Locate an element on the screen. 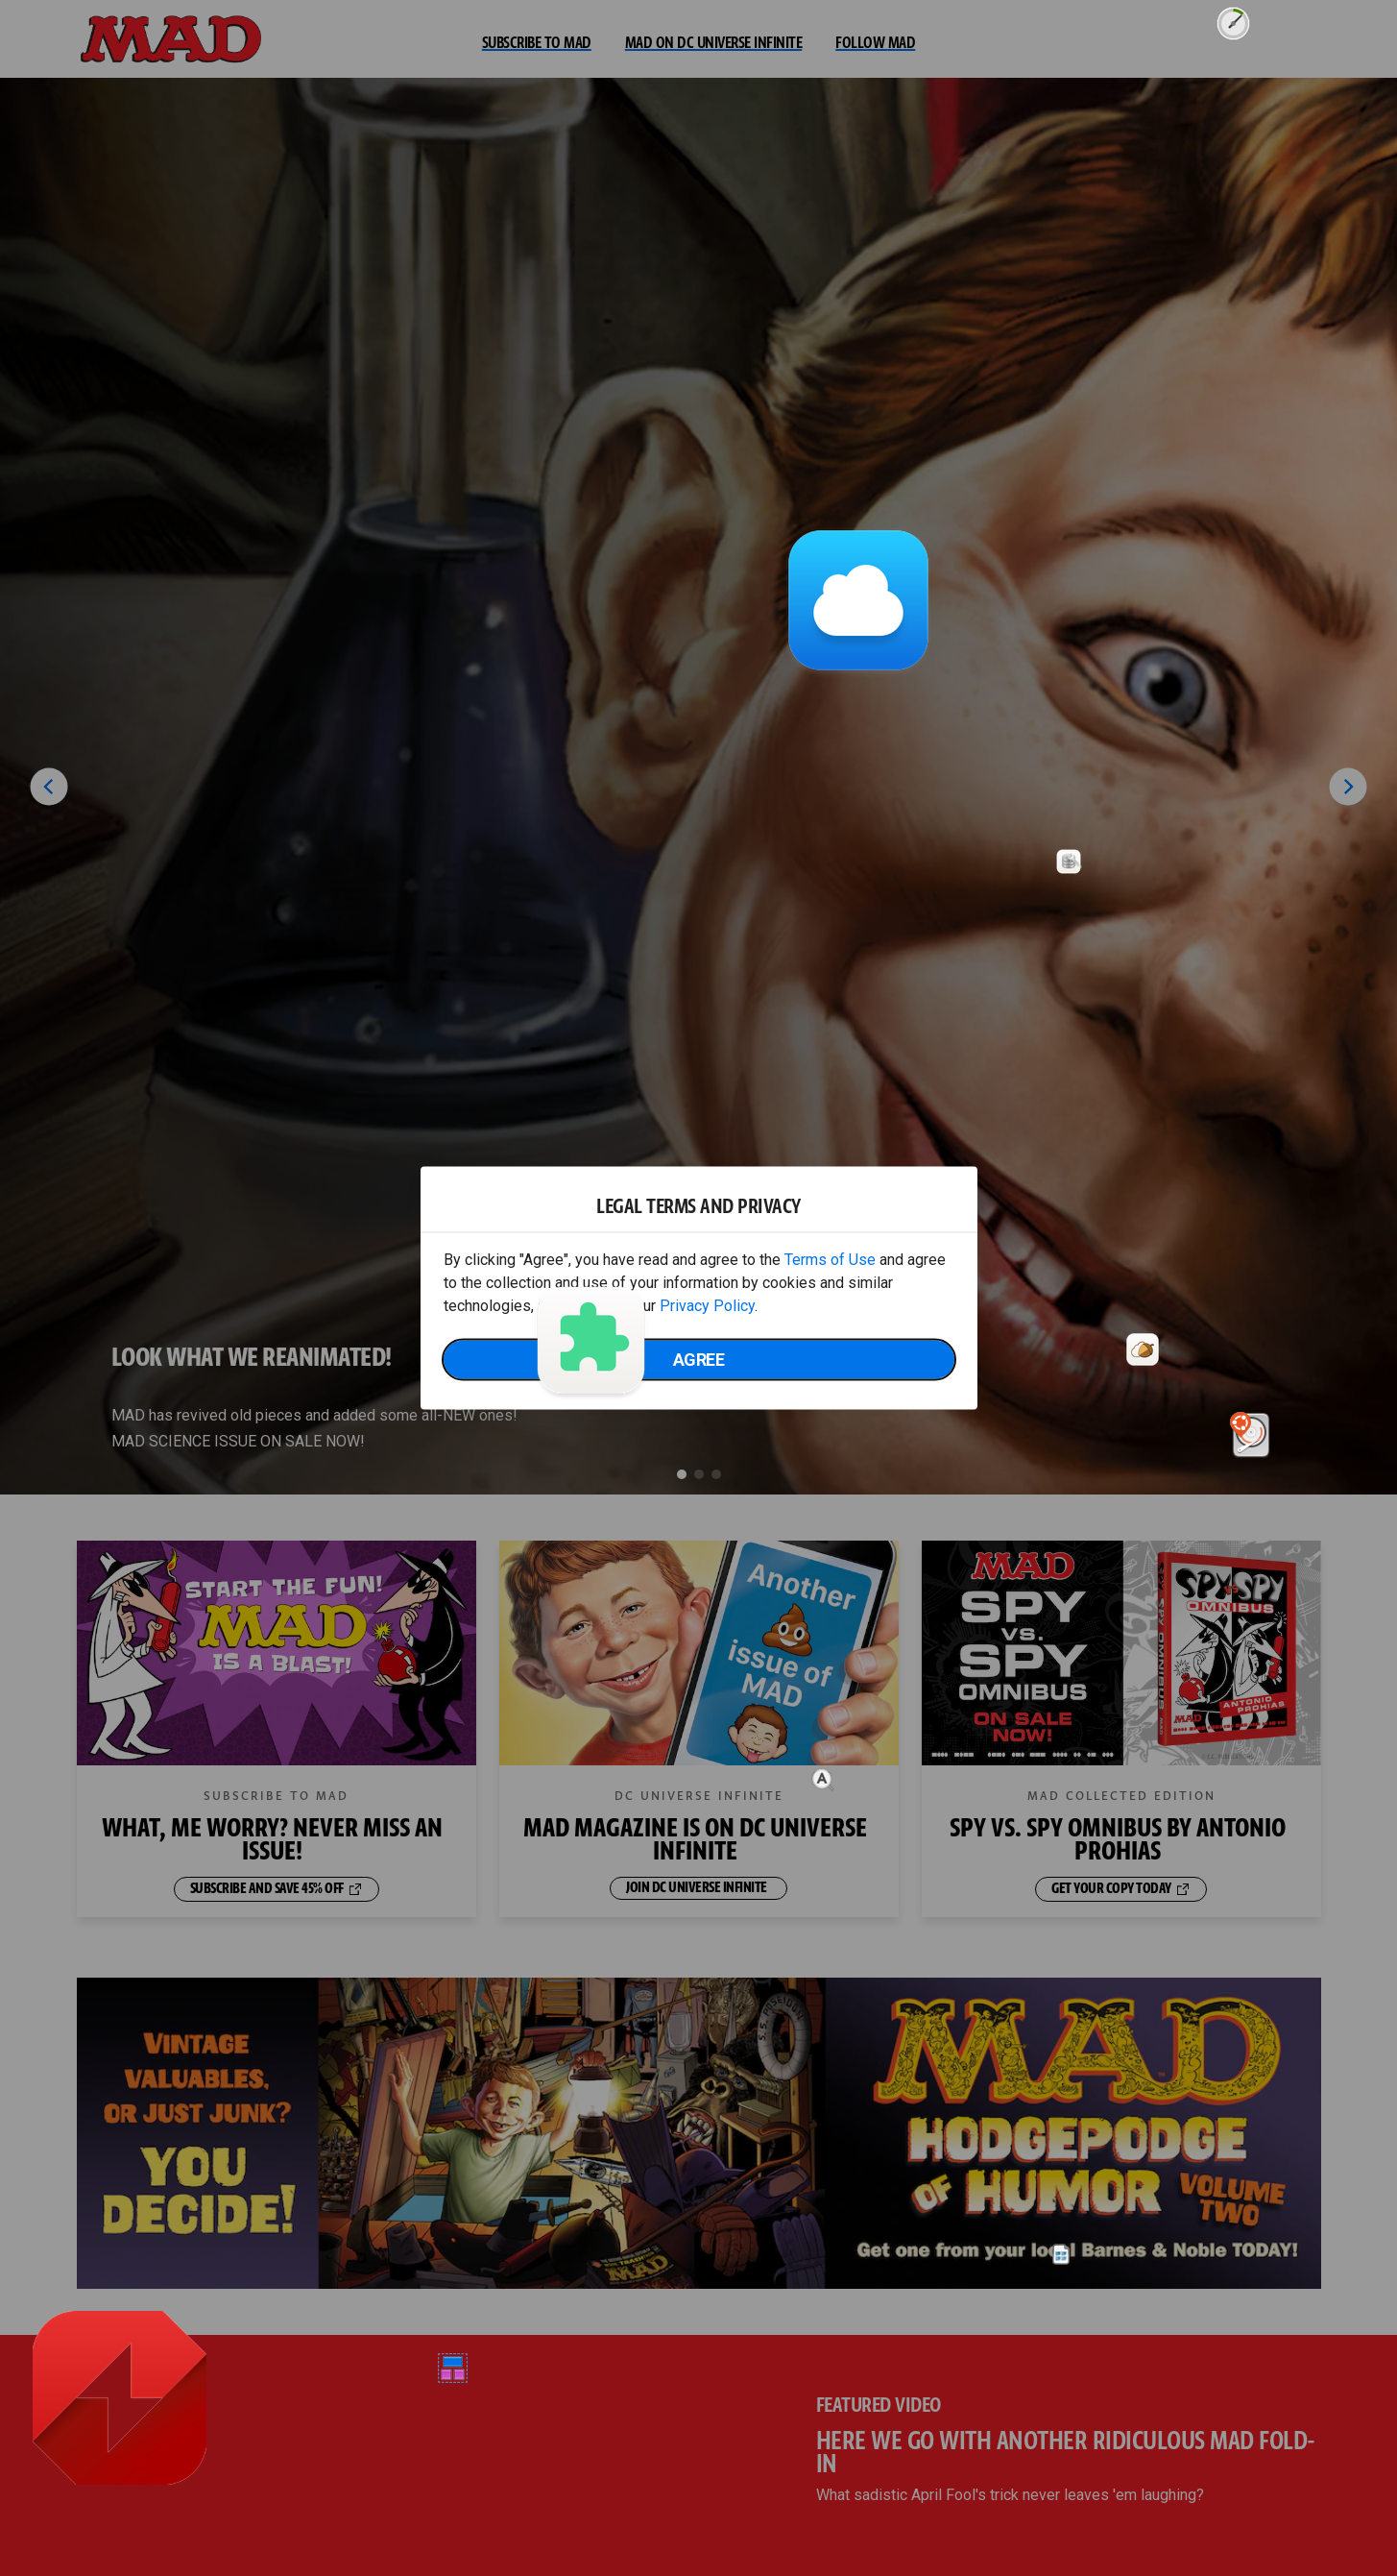 This screenshot has width=1397, height=2576. access online account settings is located at coordinates (858, 600).